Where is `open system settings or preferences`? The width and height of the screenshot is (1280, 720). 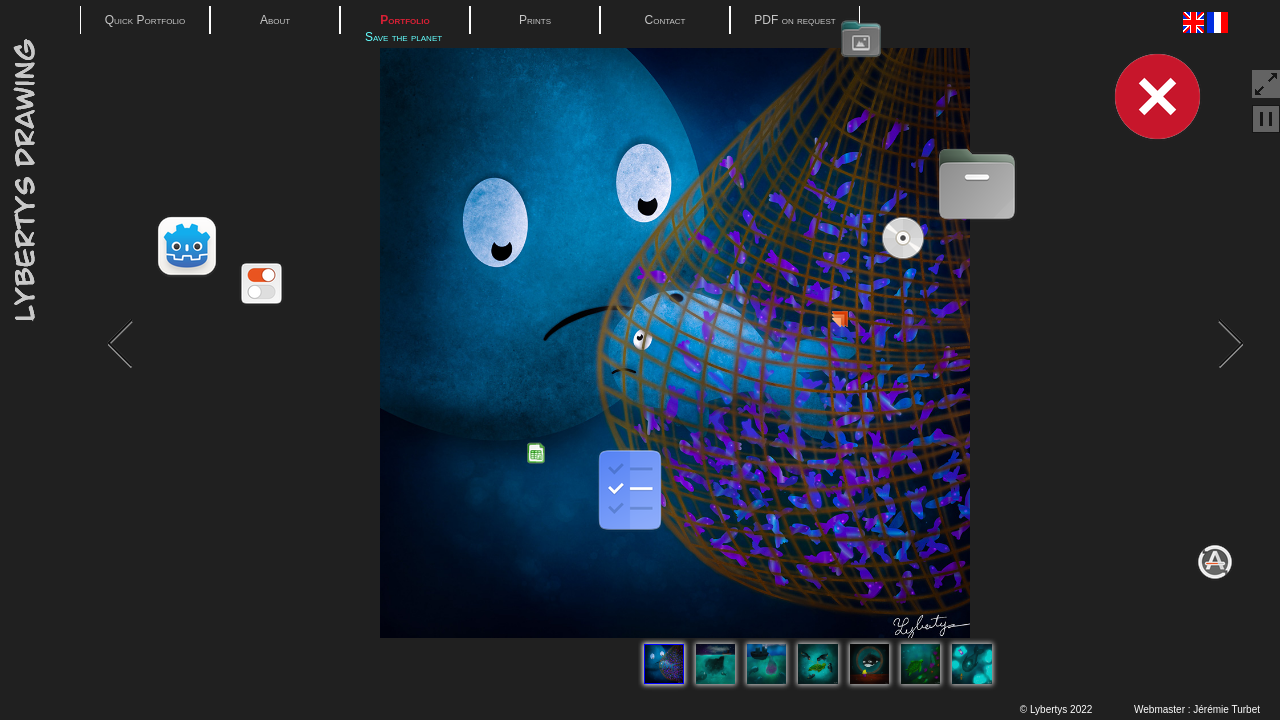 open system settings or preferences is located at coordinates (261, 283).